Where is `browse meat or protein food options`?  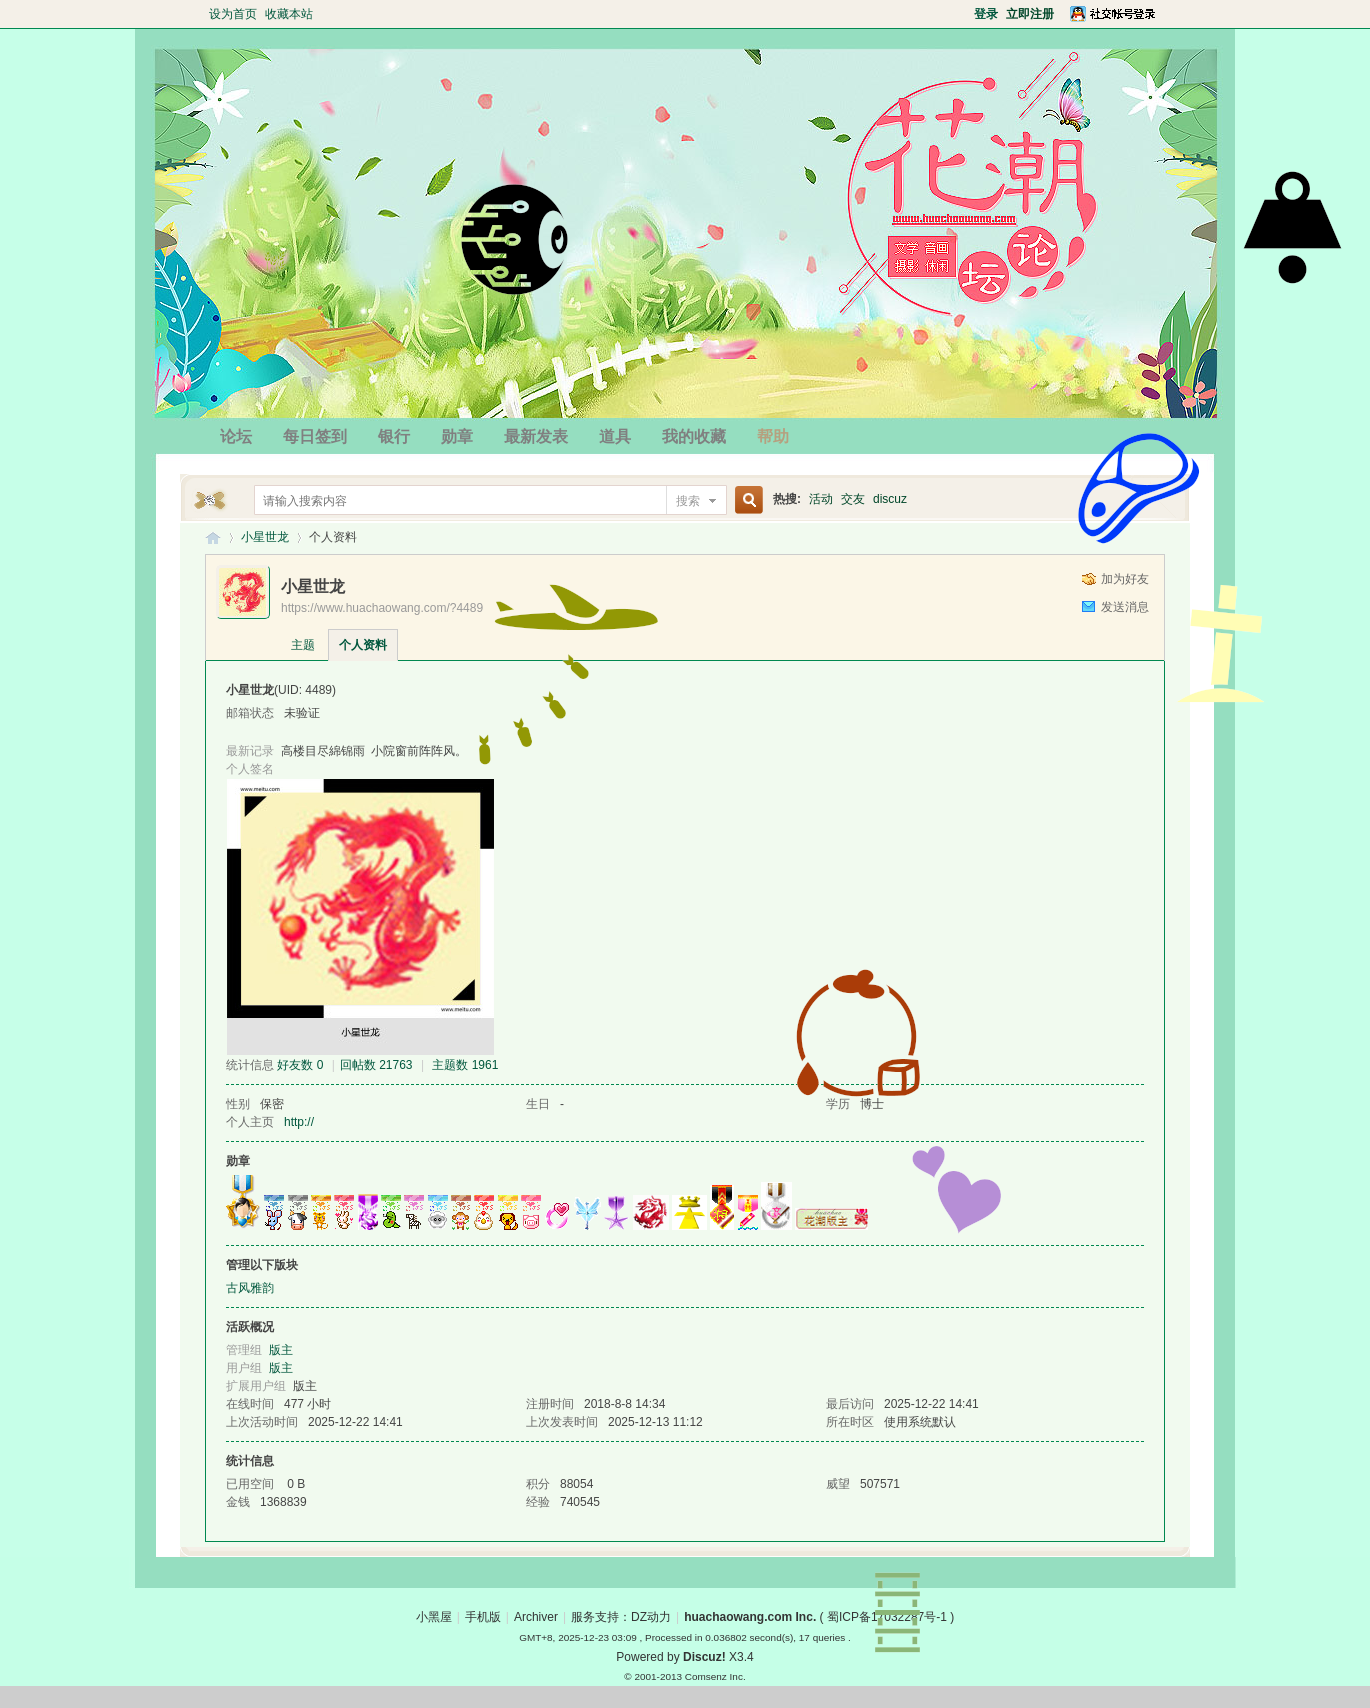
browse meat or protein food options is located at coordinates (1139, 489).